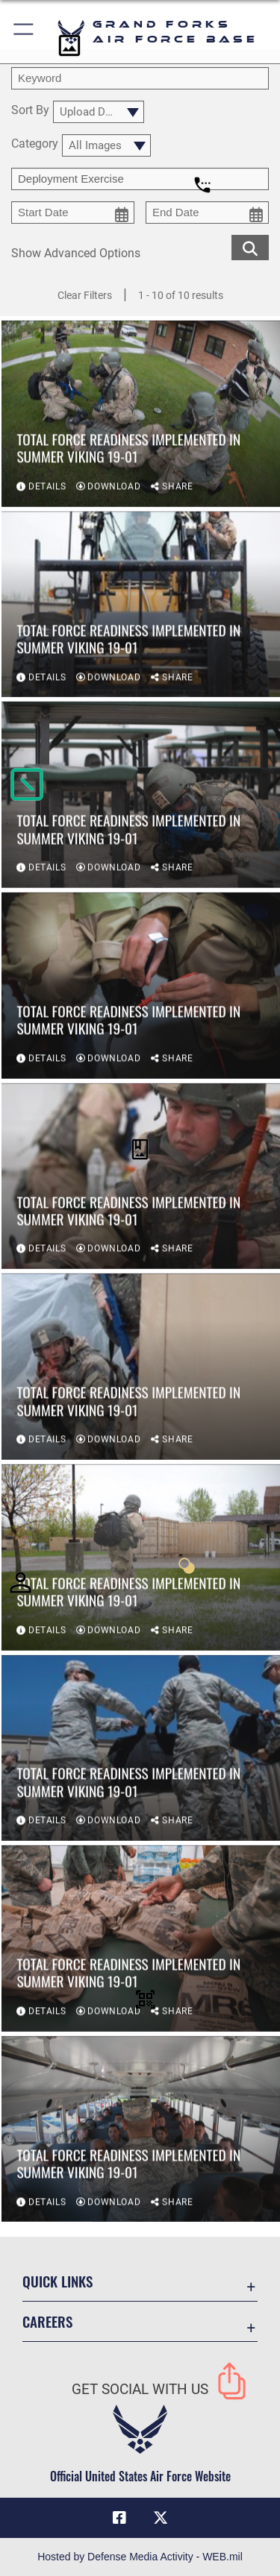 This screenshot has height=2576, width=280. I want to click on share or export multiple items, so click(231, 2381).